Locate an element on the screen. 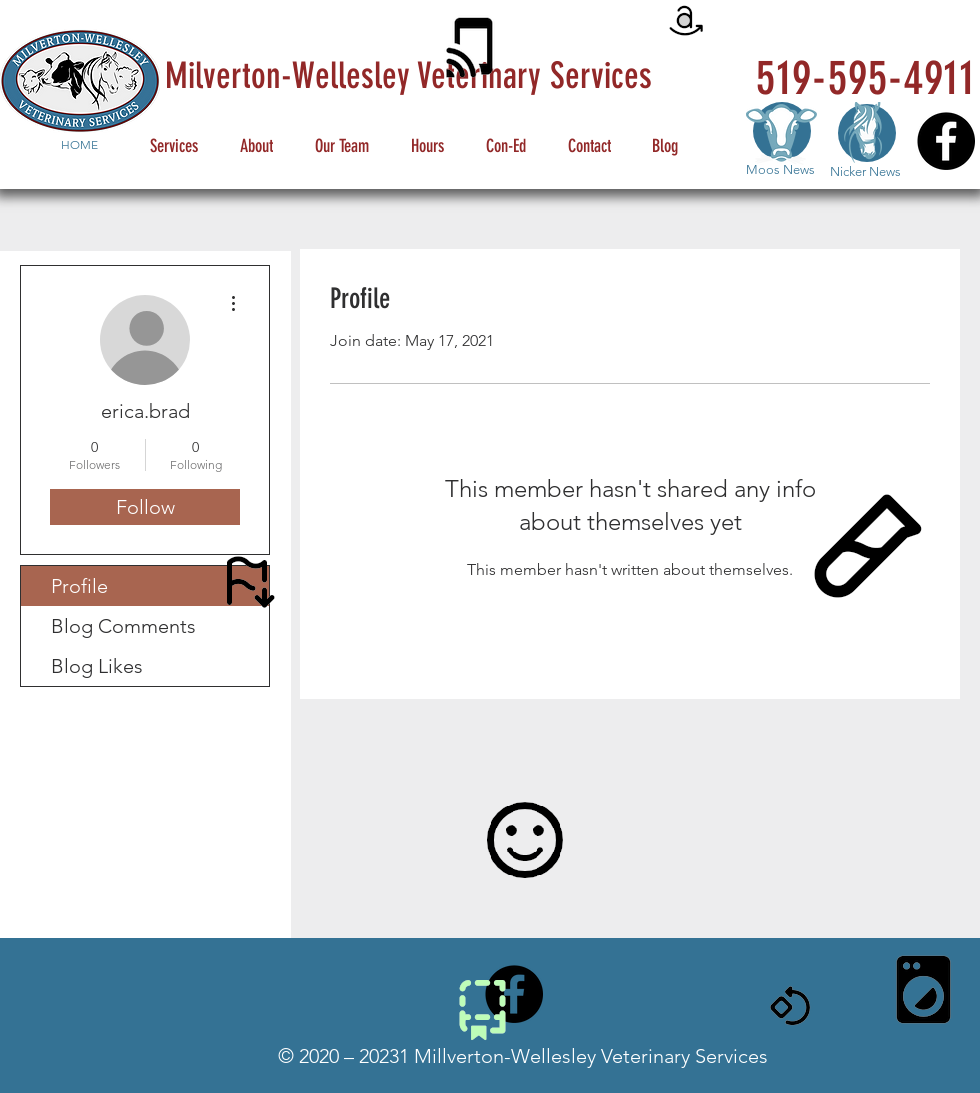  access lab or test results is located at coordinates (866, 546).